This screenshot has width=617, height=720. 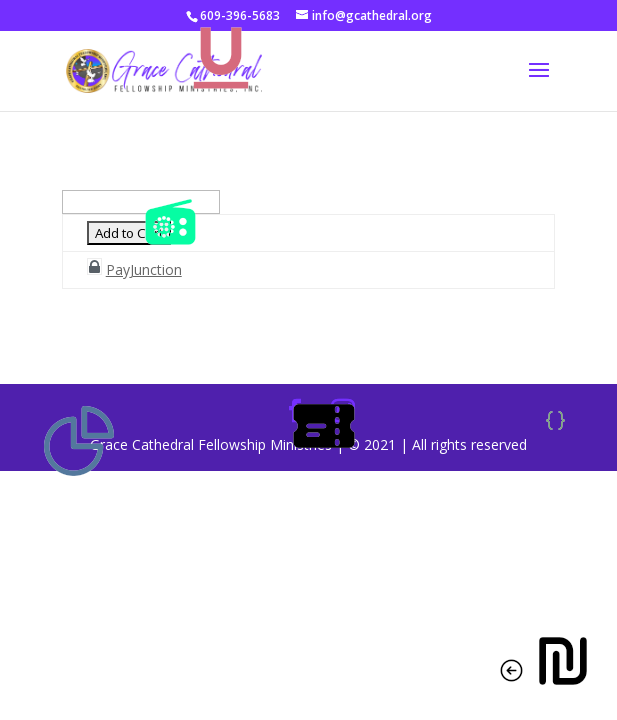 What do you see at coordinates (324, 426) in the screenshot?
I see `view your tickets or passes` at bounding box center [324, 426].